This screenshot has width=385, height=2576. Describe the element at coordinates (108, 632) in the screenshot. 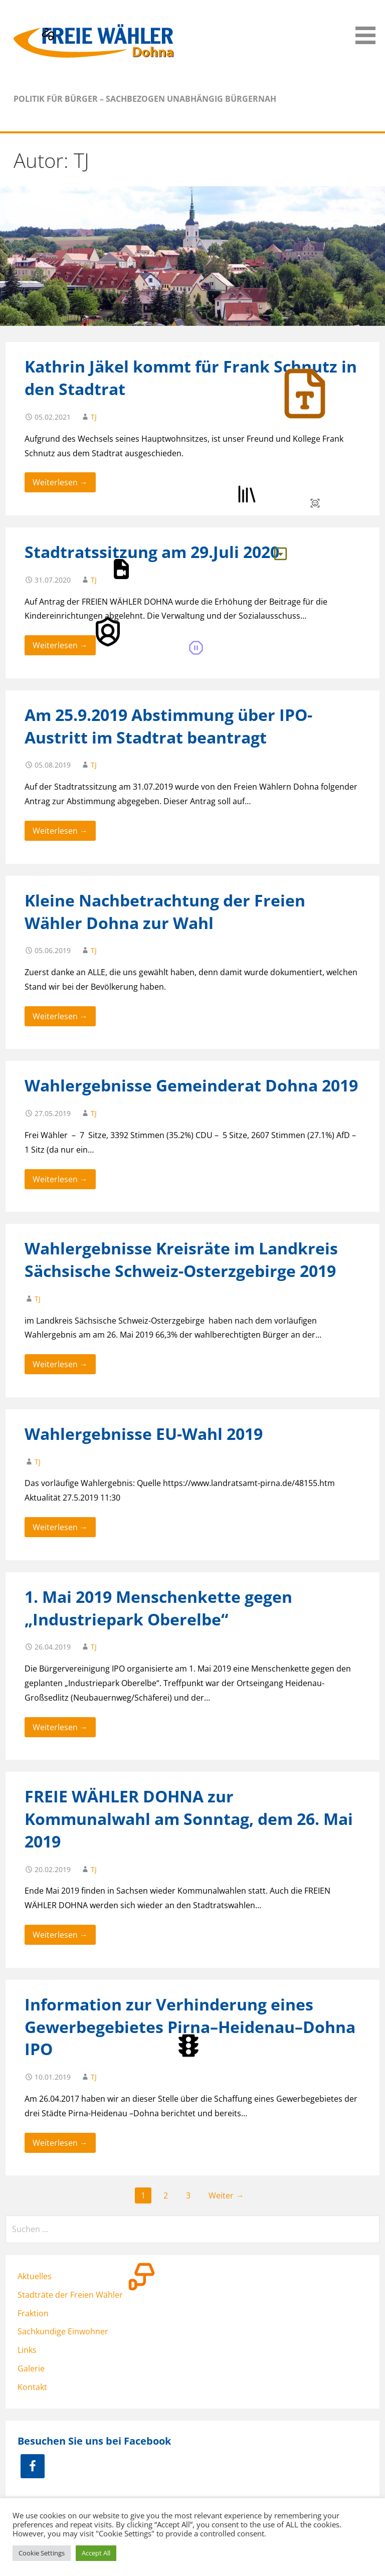

I see `access user privacy or security settings` at that location.